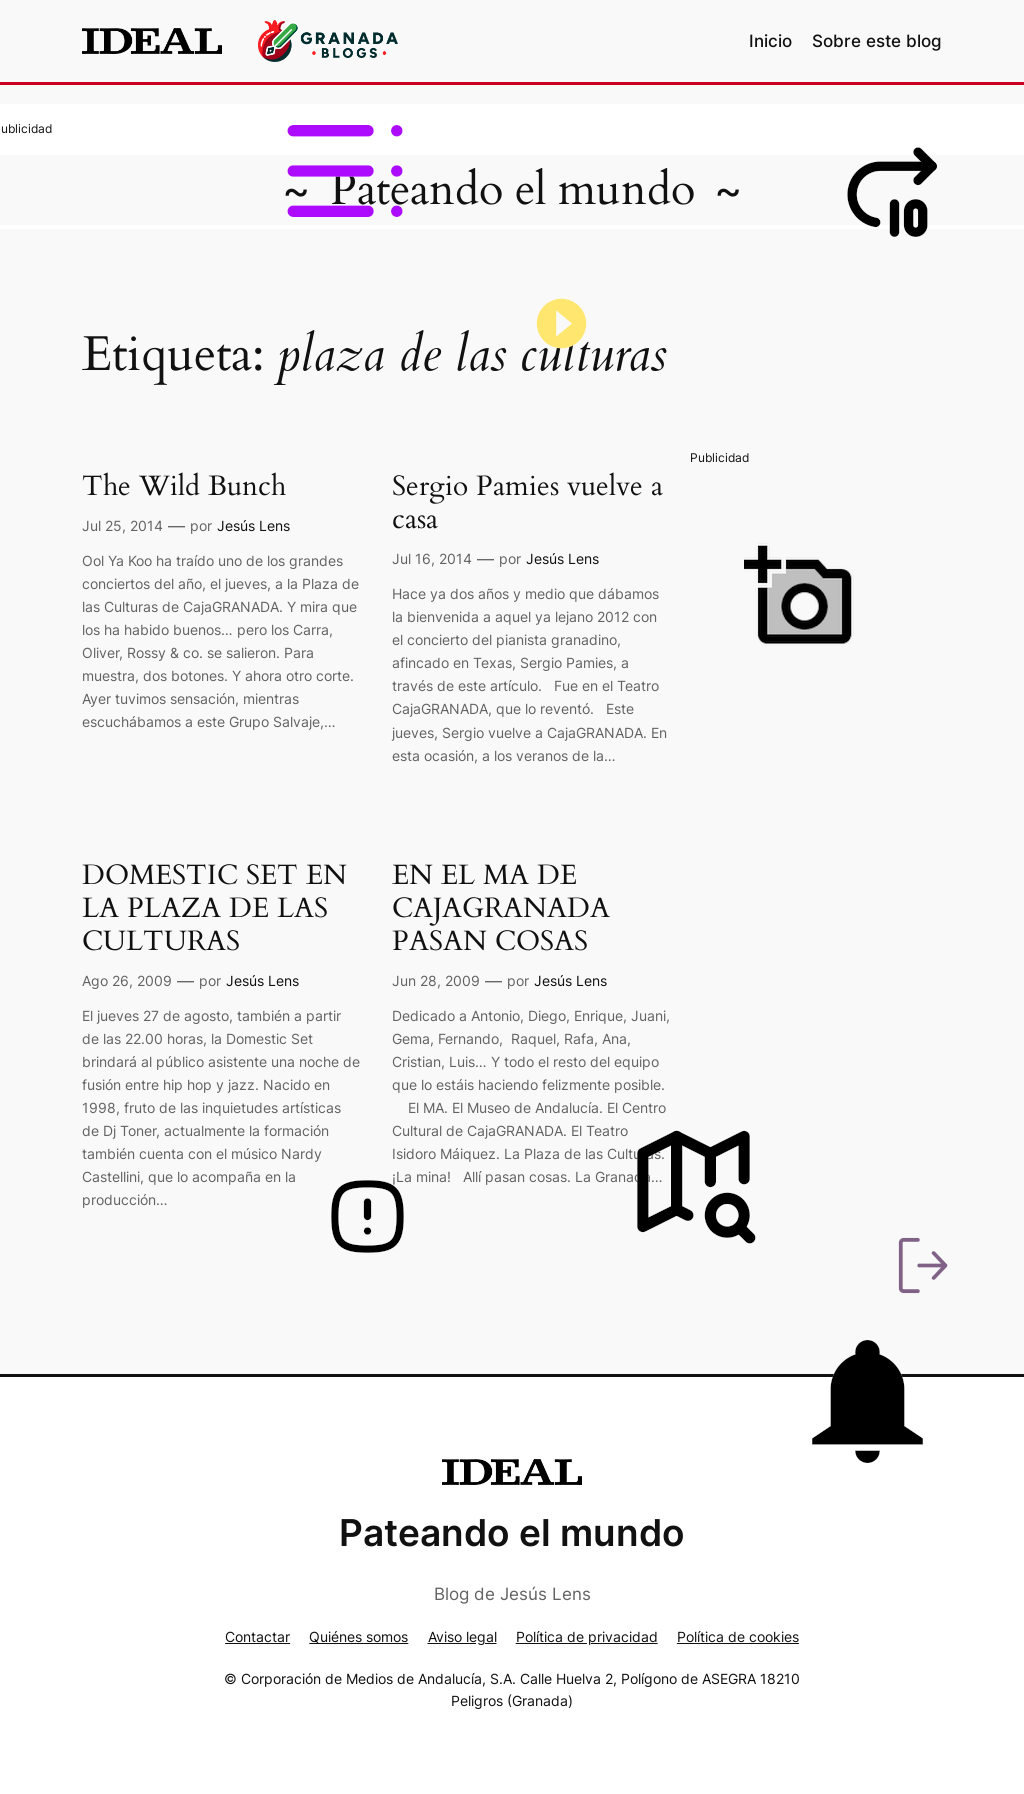  What do you see at coordinates (800, 597) in the screenshot?
I see `add a new photo` at bounding box center [800, 597].